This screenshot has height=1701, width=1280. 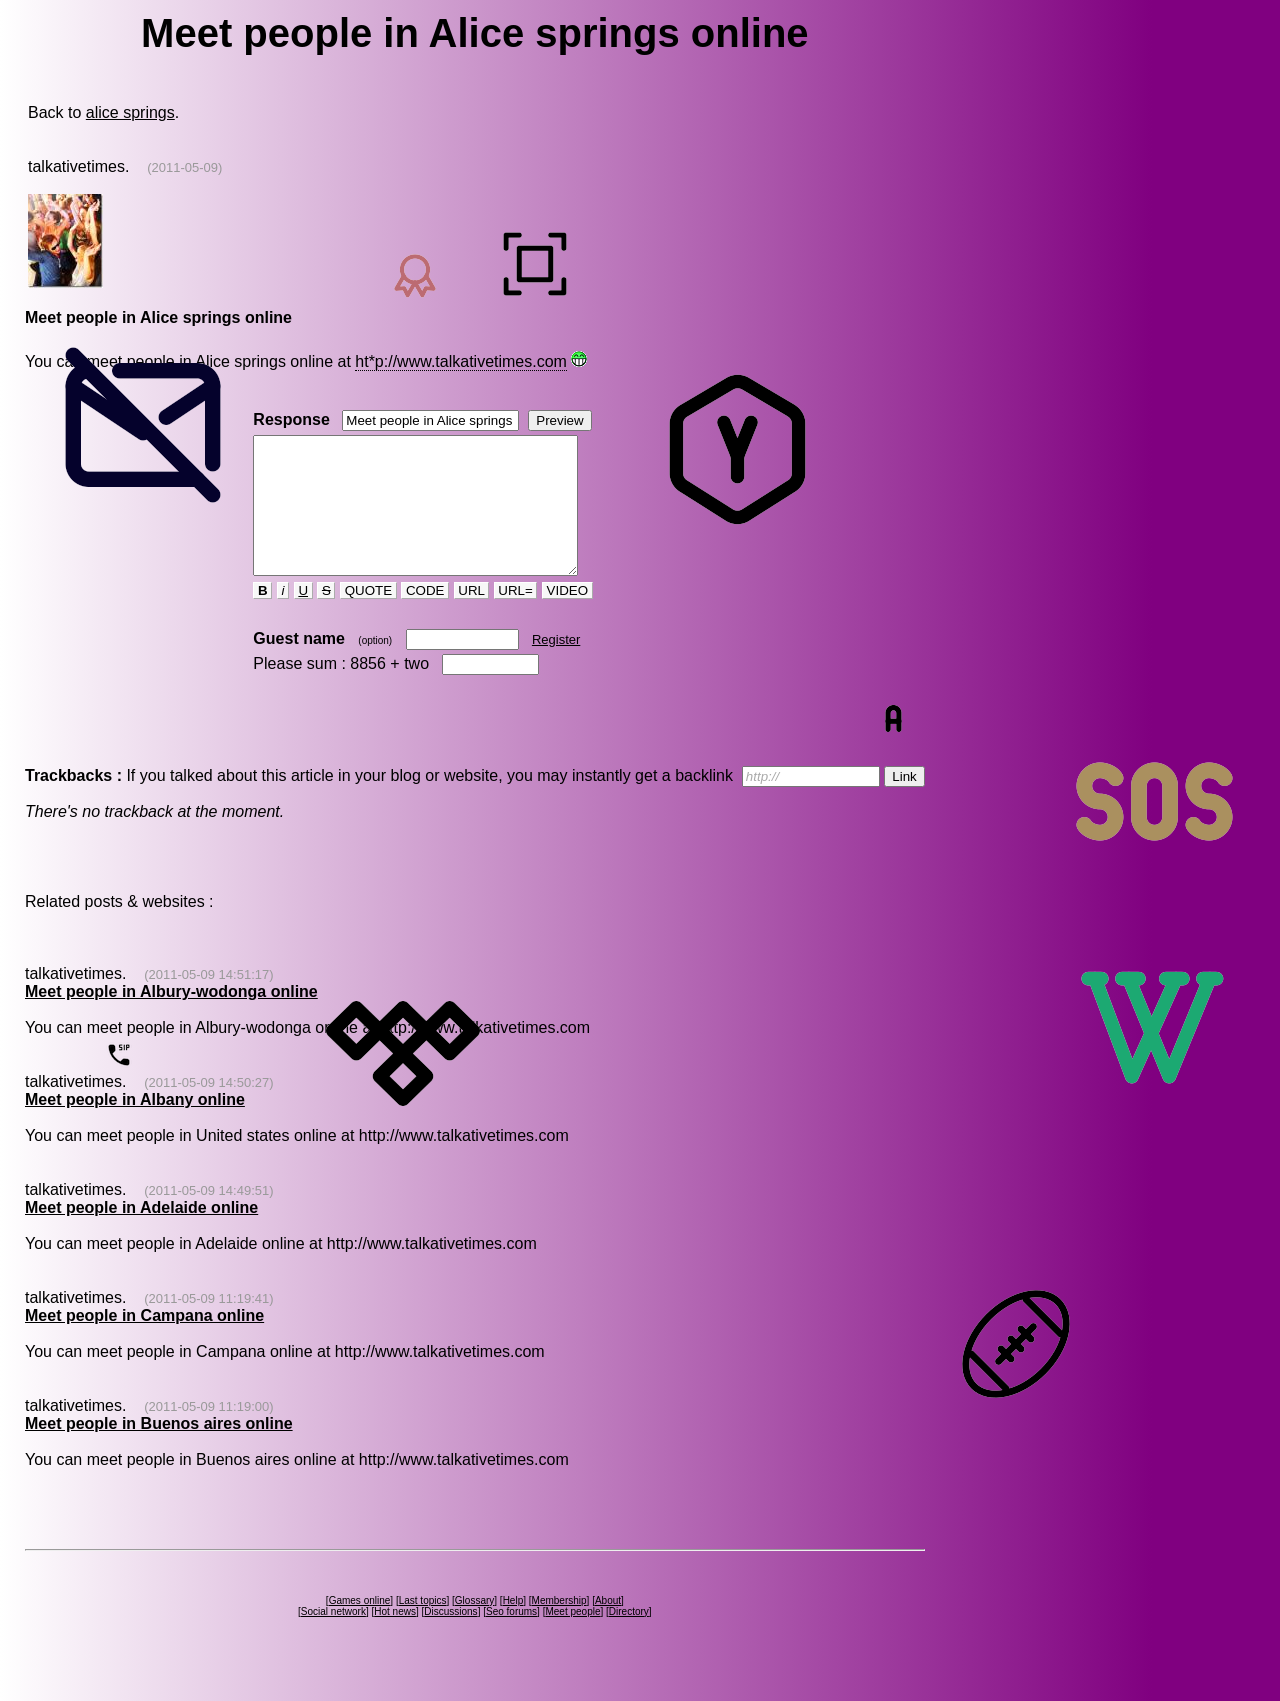 What do you see at coordinates (415, 276) in the screenshot?
I see `view achievements or awards` at bounding box center [415, 276].